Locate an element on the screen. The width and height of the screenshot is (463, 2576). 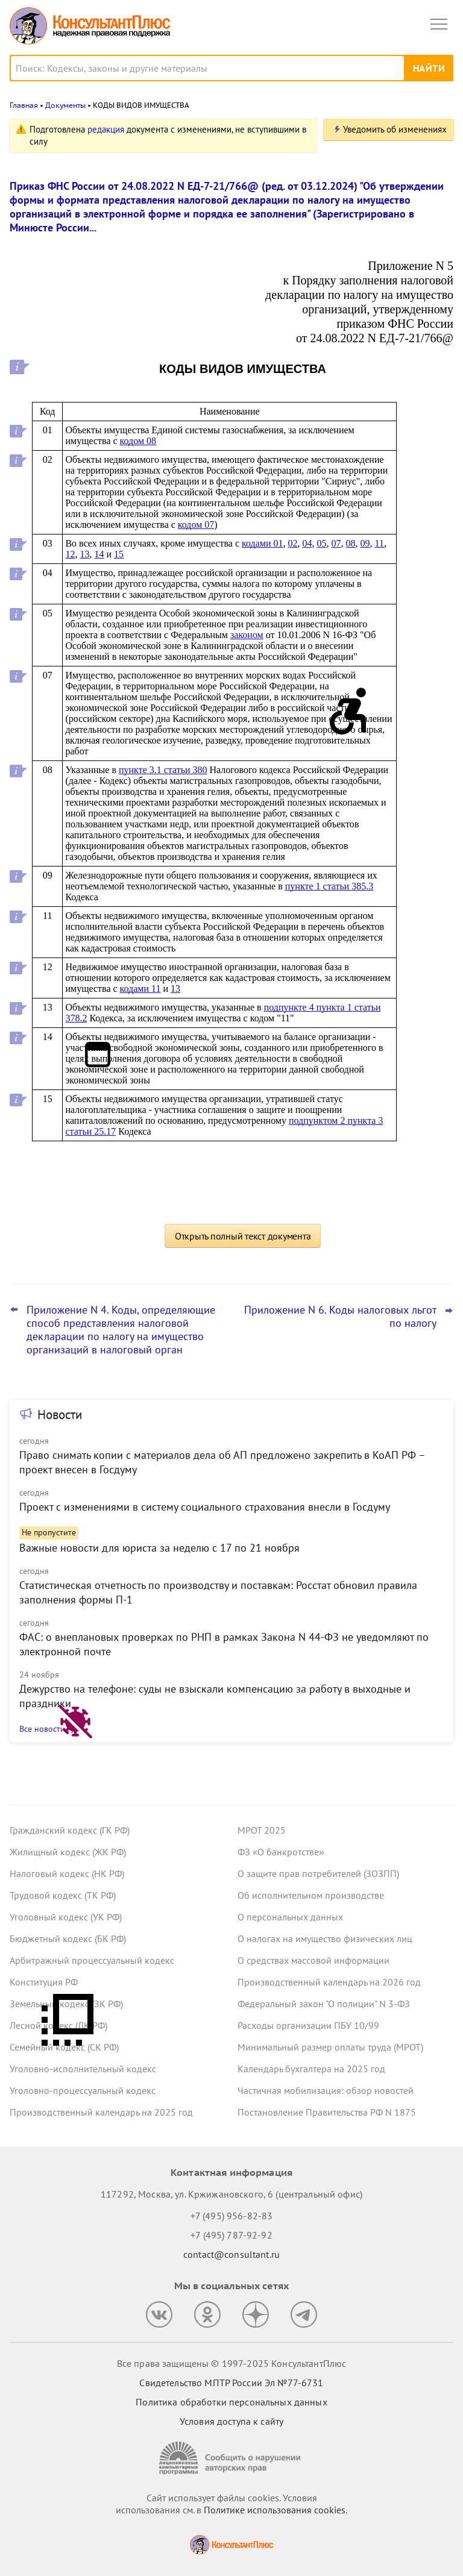
indicates covid-free or virus-free status is located at coordinates (75, 1722).